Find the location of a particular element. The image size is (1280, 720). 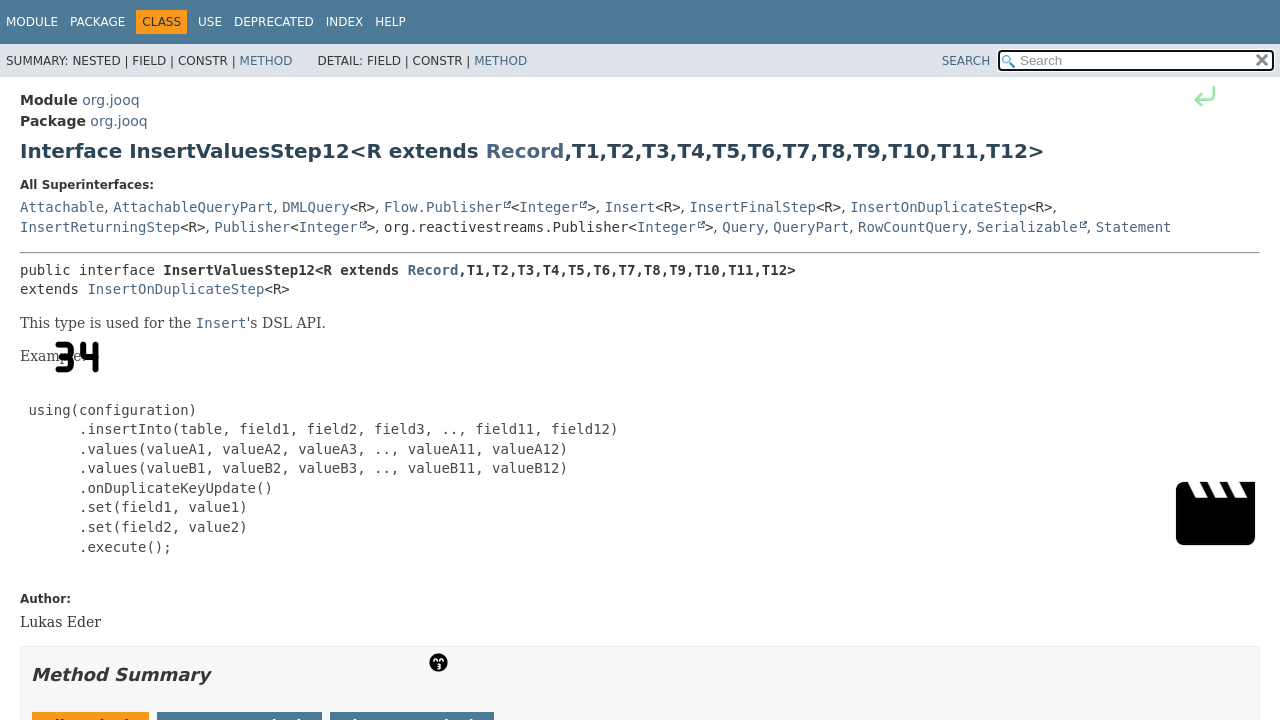

access video or movie content is located at coordinates (1215, 513).